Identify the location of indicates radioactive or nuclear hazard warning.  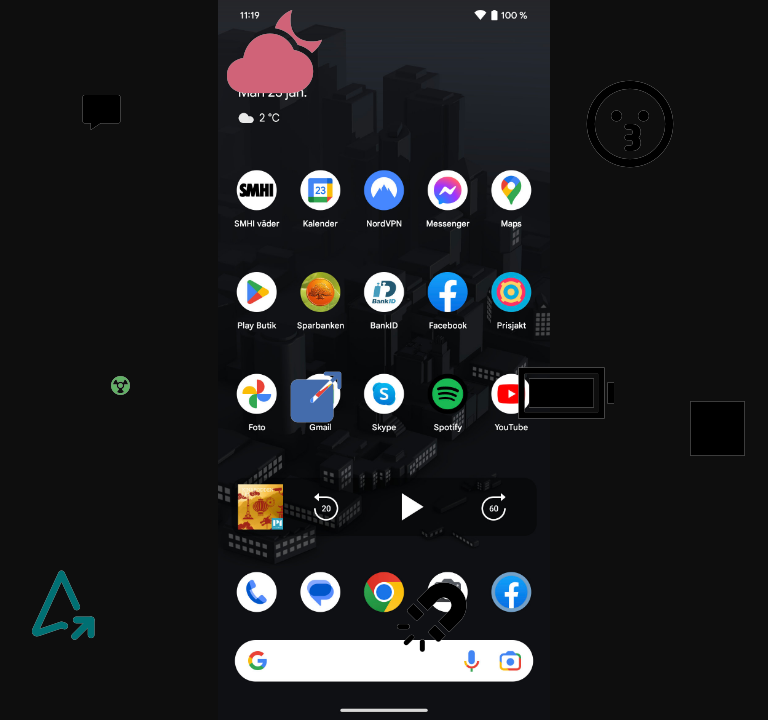
(120, 385).